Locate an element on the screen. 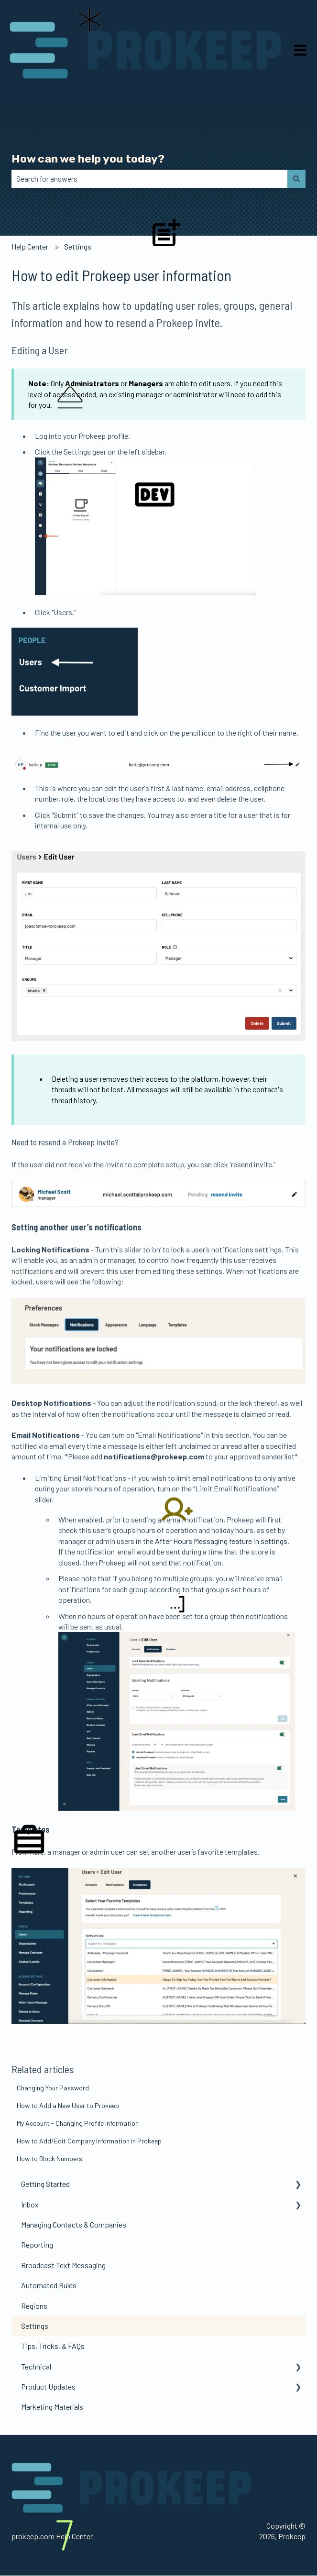 The width and height of the screenshot is (317, 2576). indicates the number seven in a list or sequence is located at coordinates (65, 2535).